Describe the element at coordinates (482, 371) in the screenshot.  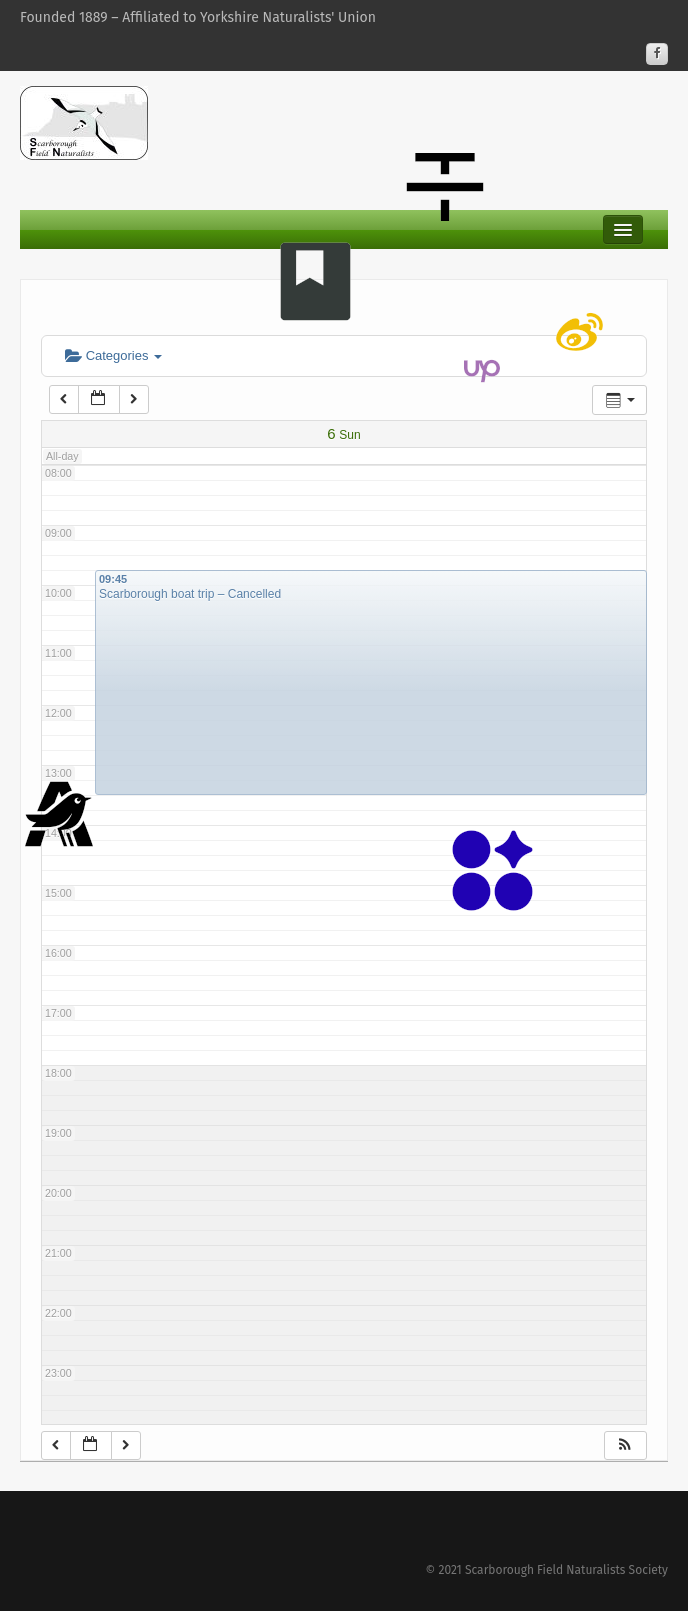
I see `upwork logo - access freelance marketplace` at that location.